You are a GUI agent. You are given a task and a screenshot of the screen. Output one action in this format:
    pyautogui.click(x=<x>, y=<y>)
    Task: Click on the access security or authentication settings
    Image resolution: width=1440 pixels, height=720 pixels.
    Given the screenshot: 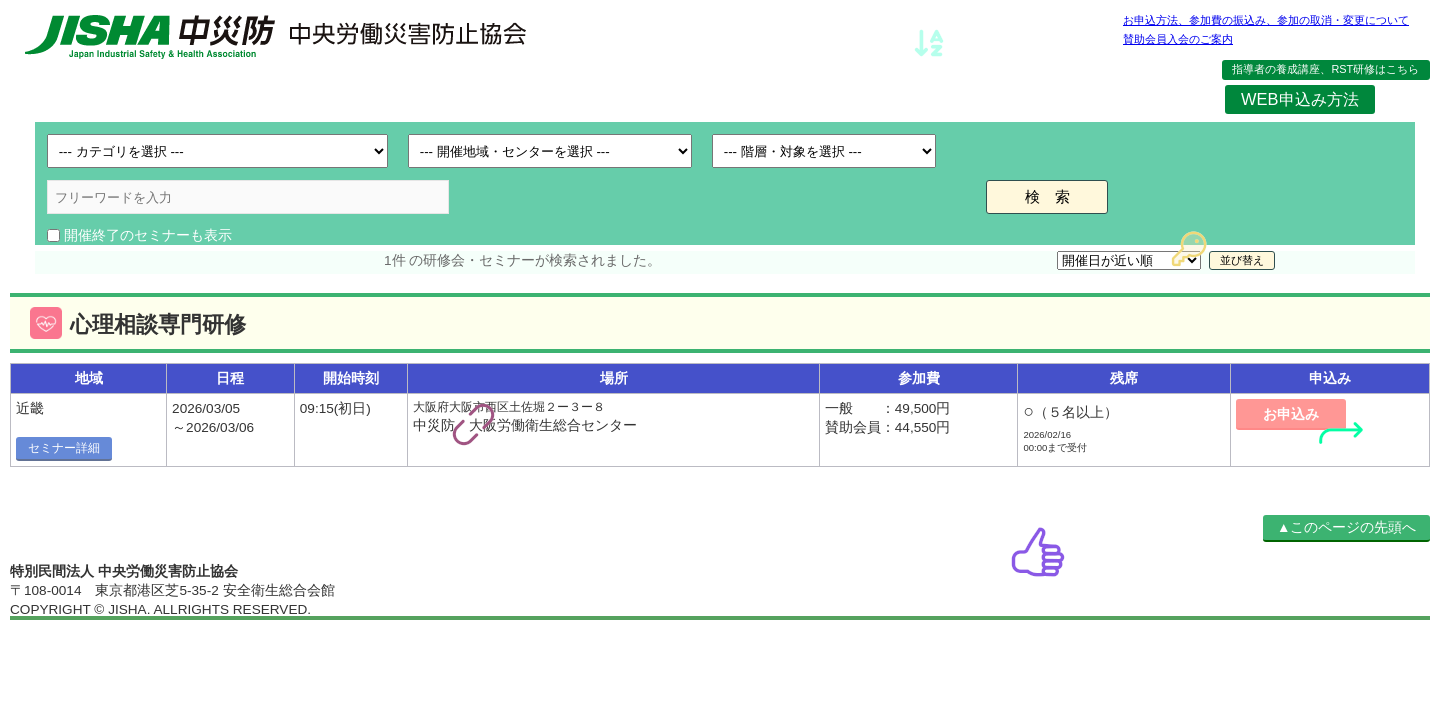 What is the action you would take?
    pyautogui.click(x=1188, y=249)
    